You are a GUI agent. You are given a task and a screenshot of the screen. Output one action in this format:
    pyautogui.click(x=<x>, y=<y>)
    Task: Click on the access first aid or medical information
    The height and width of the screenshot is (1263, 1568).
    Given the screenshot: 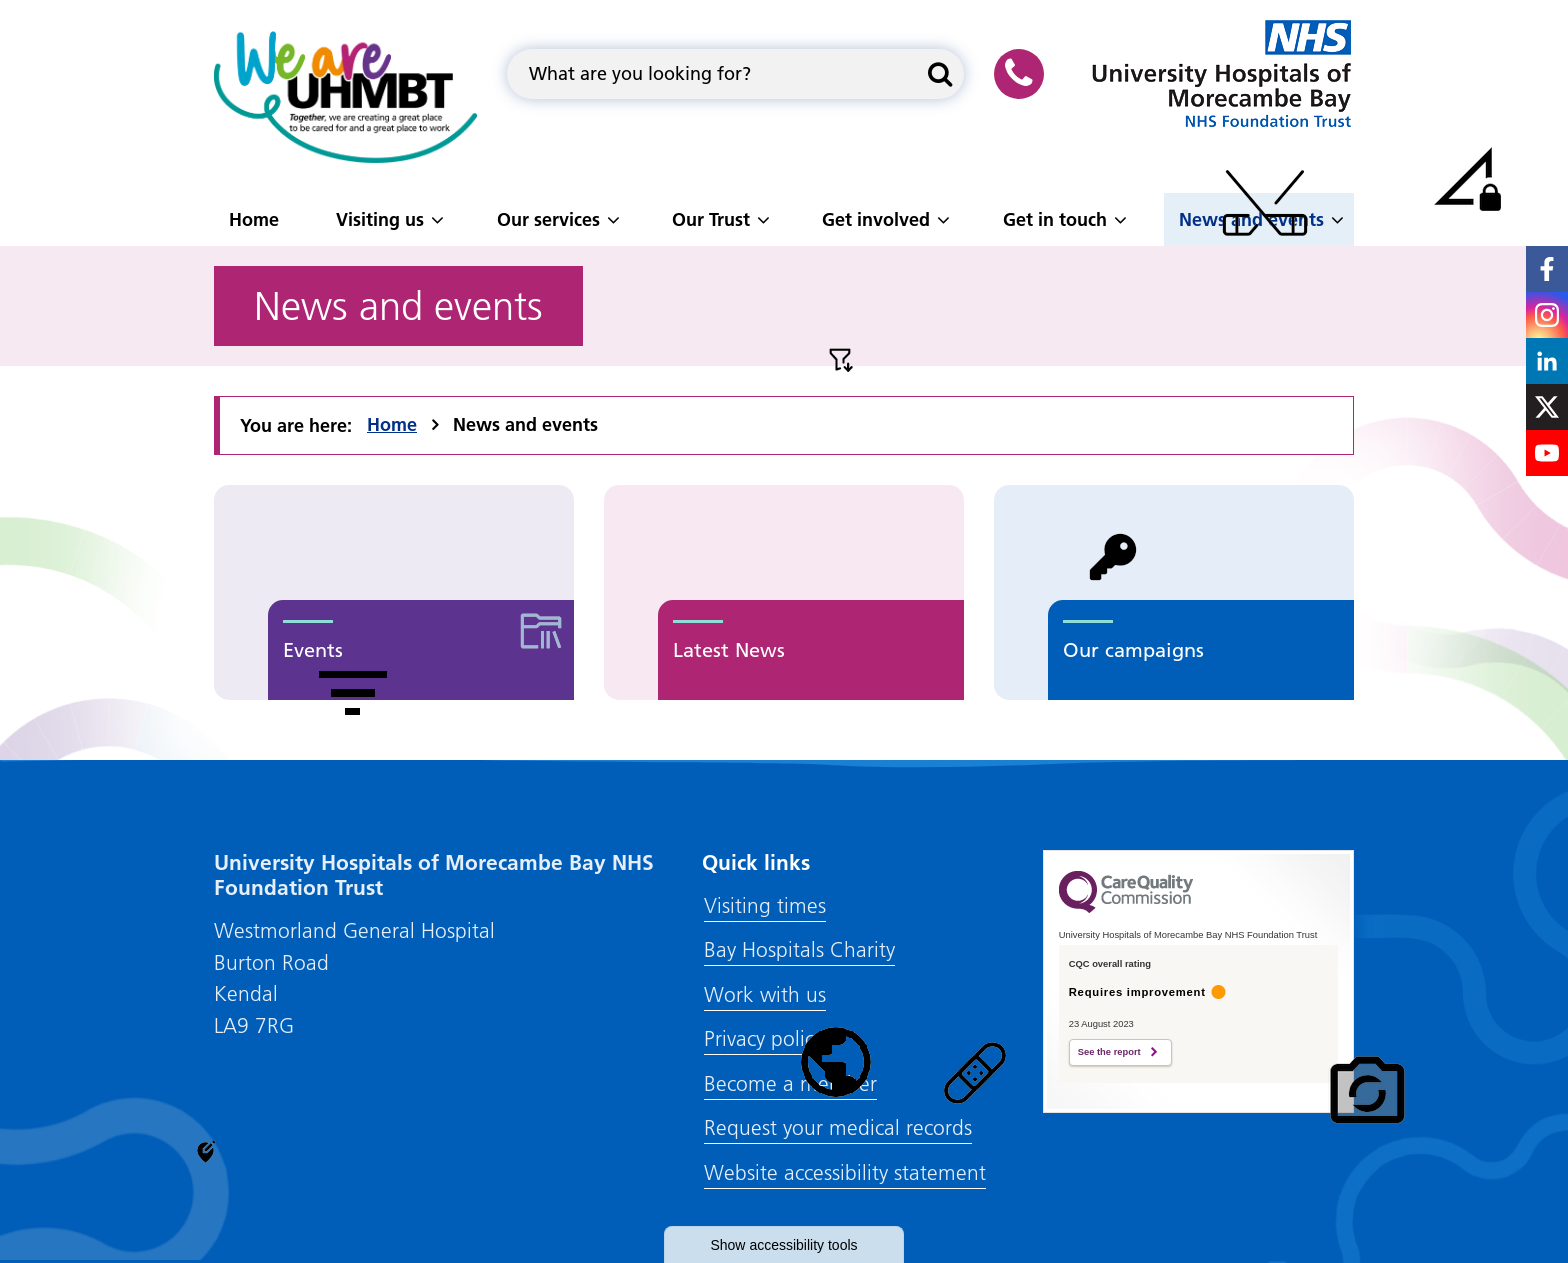 What is the action you would take?
    pyautogui.click(x=975, y=1073)
    